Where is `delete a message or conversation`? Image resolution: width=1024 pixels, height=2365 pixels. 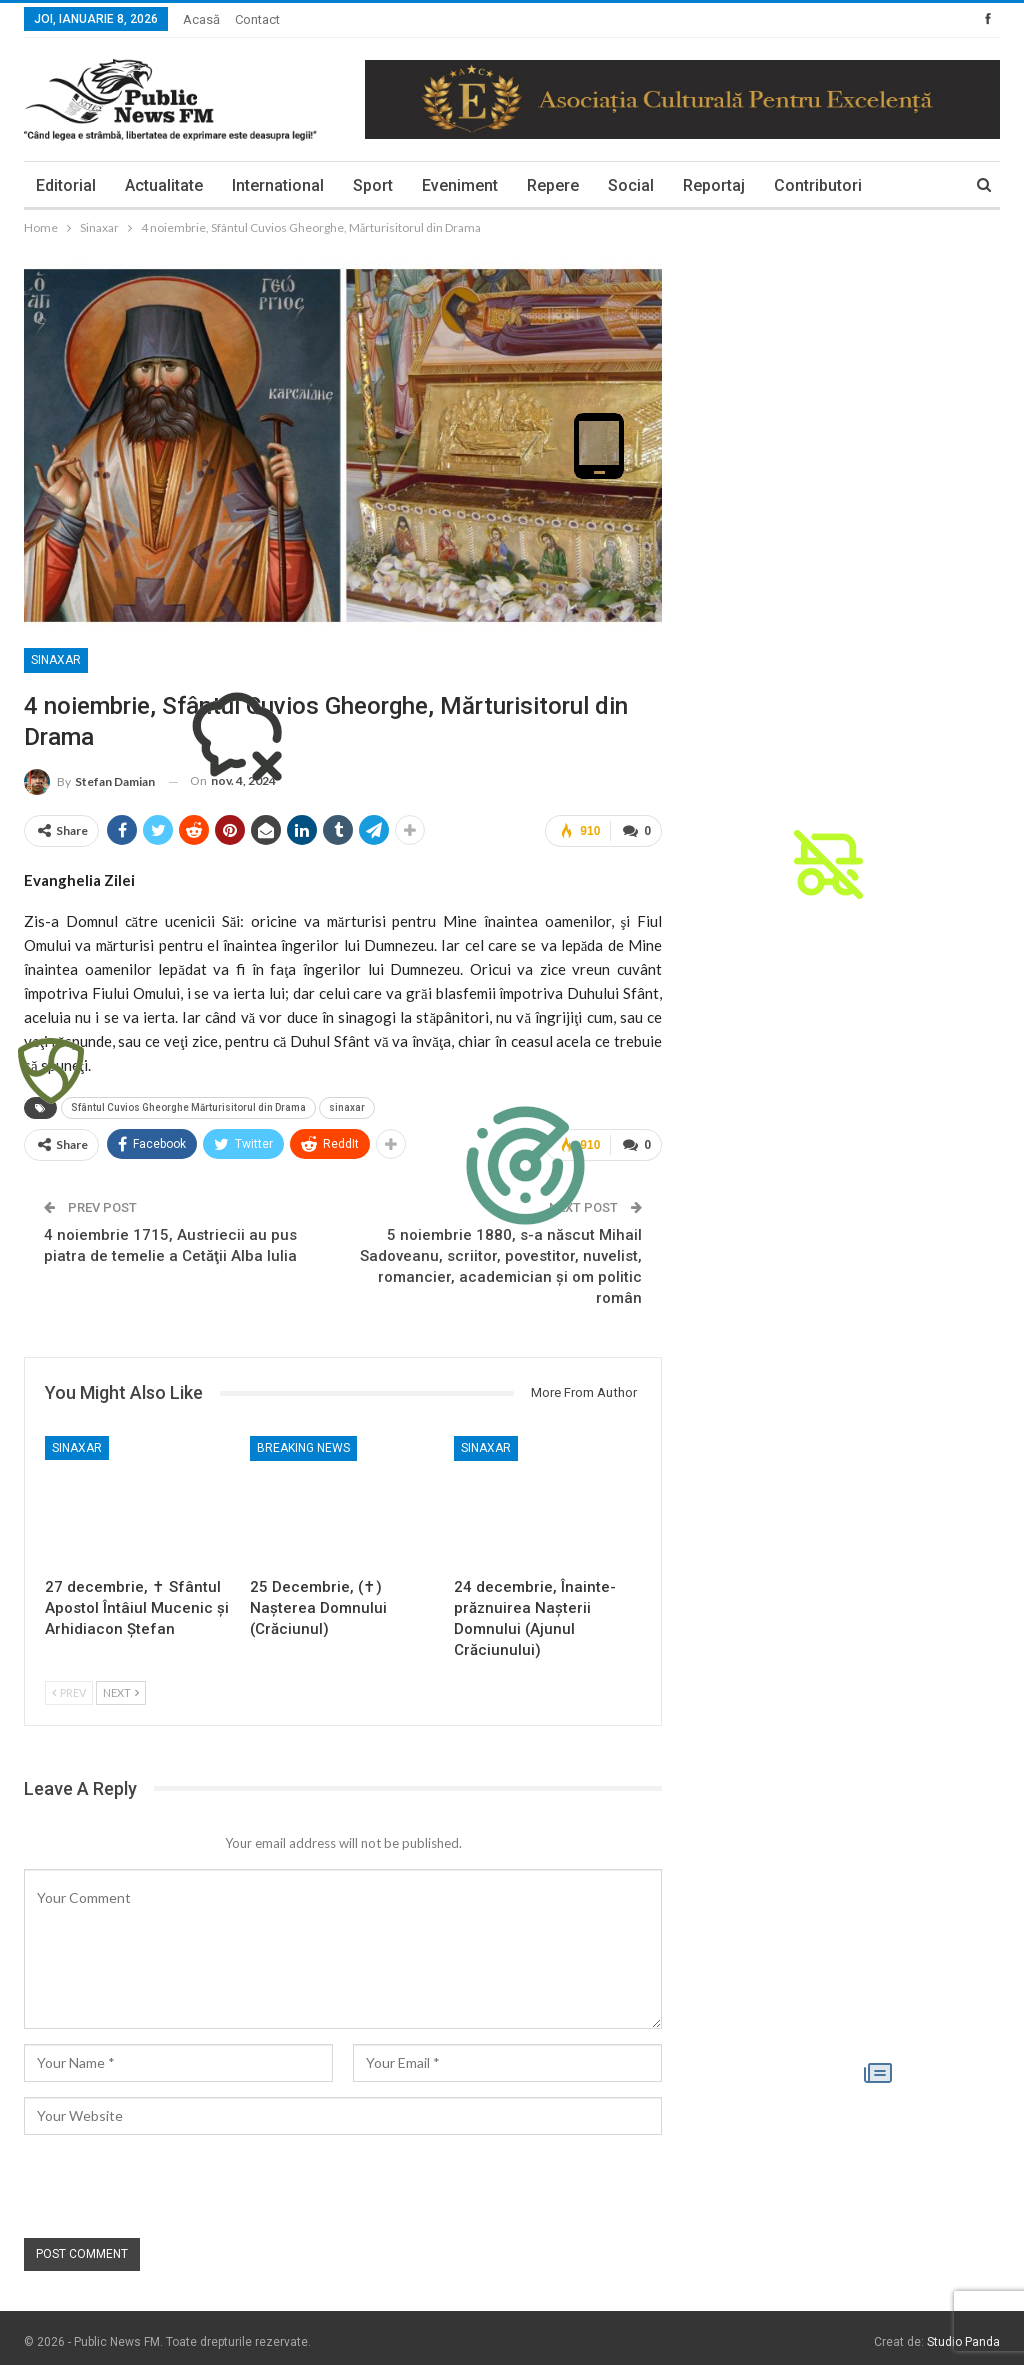 delete a message or conversation is located at coordinates (235, 734).